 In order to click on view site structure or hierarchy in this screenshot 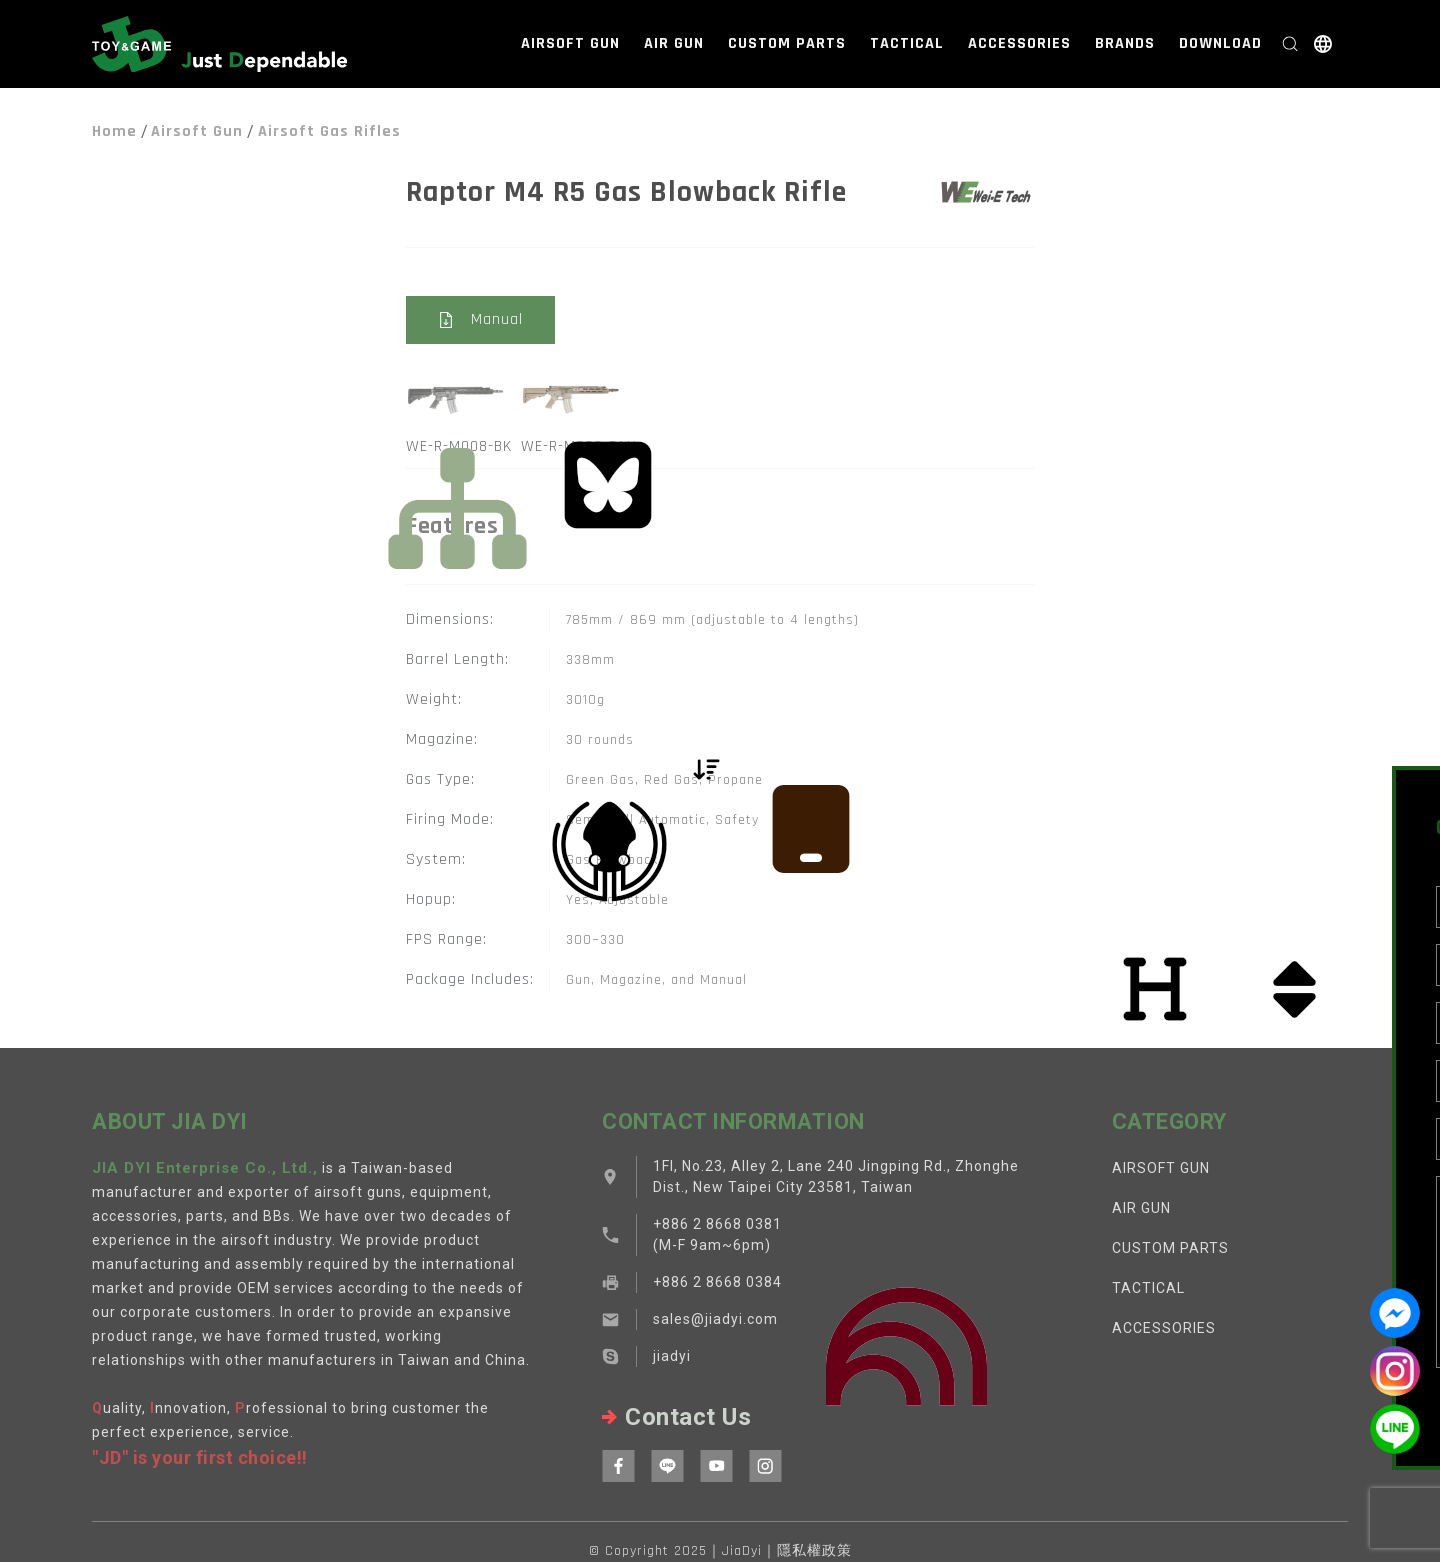, I will do `click(457, 508)`.